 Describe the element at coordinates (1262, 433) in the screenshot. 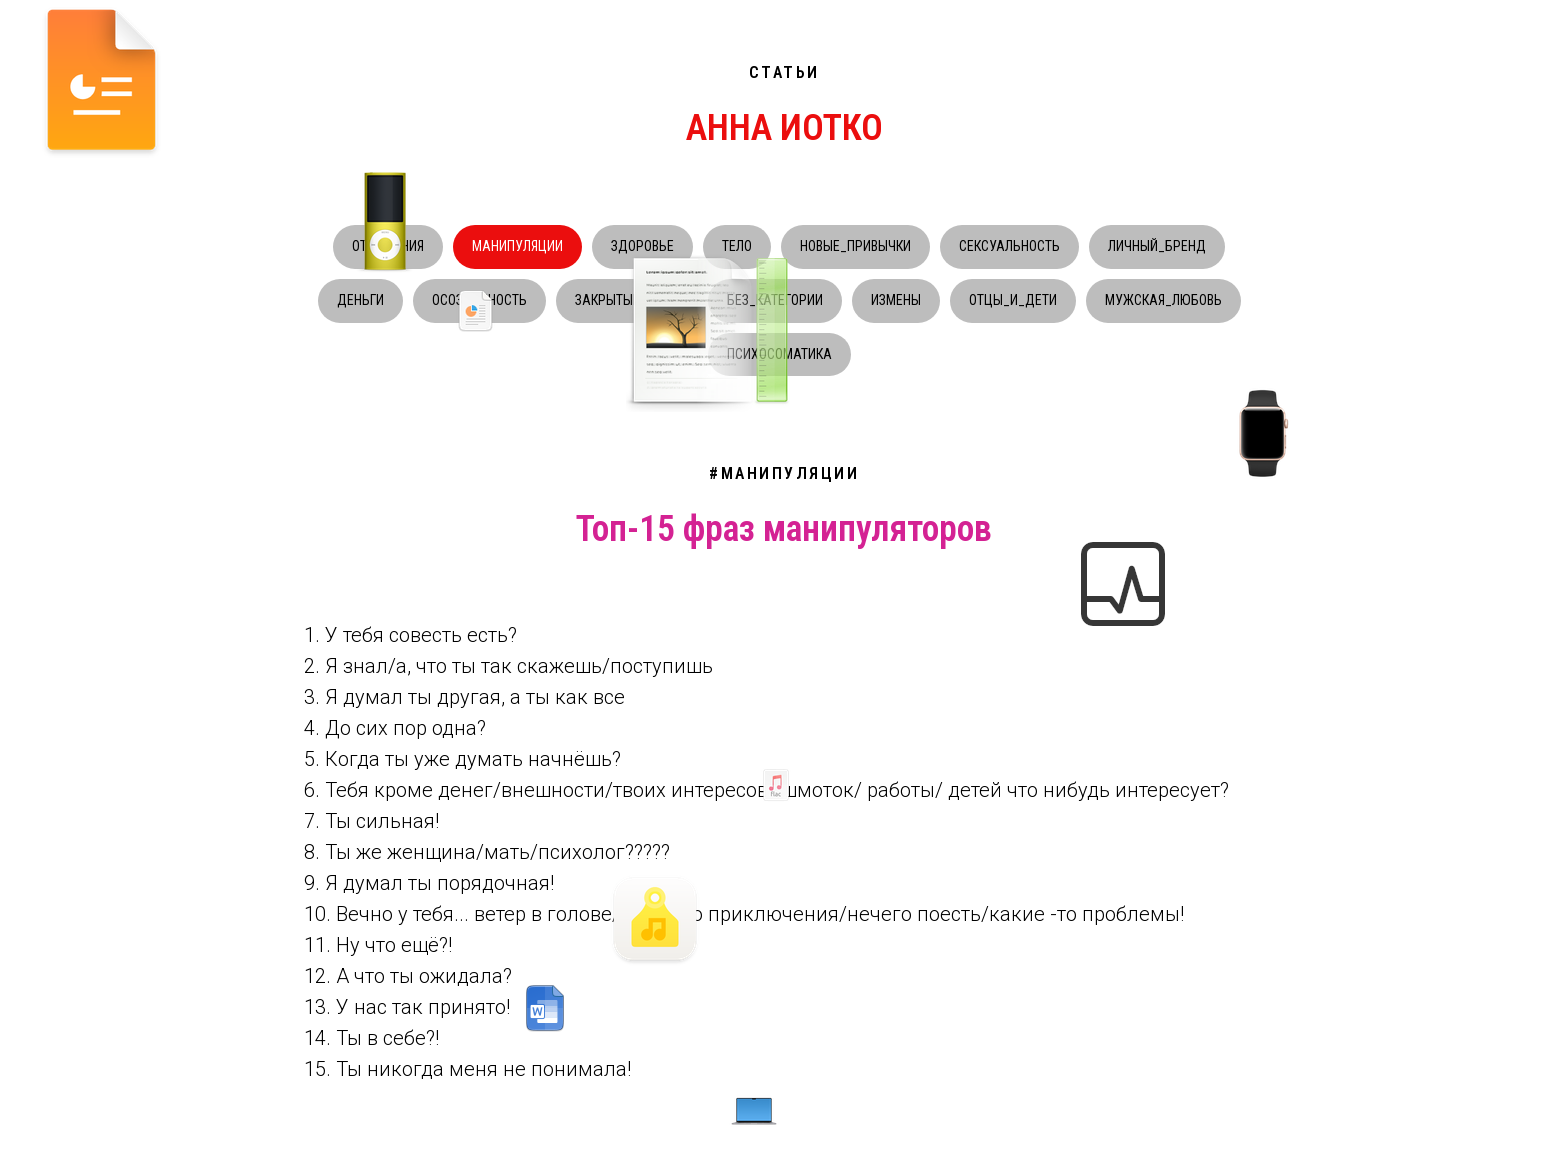

I see `apple watch series 3 device identifier` at that location.